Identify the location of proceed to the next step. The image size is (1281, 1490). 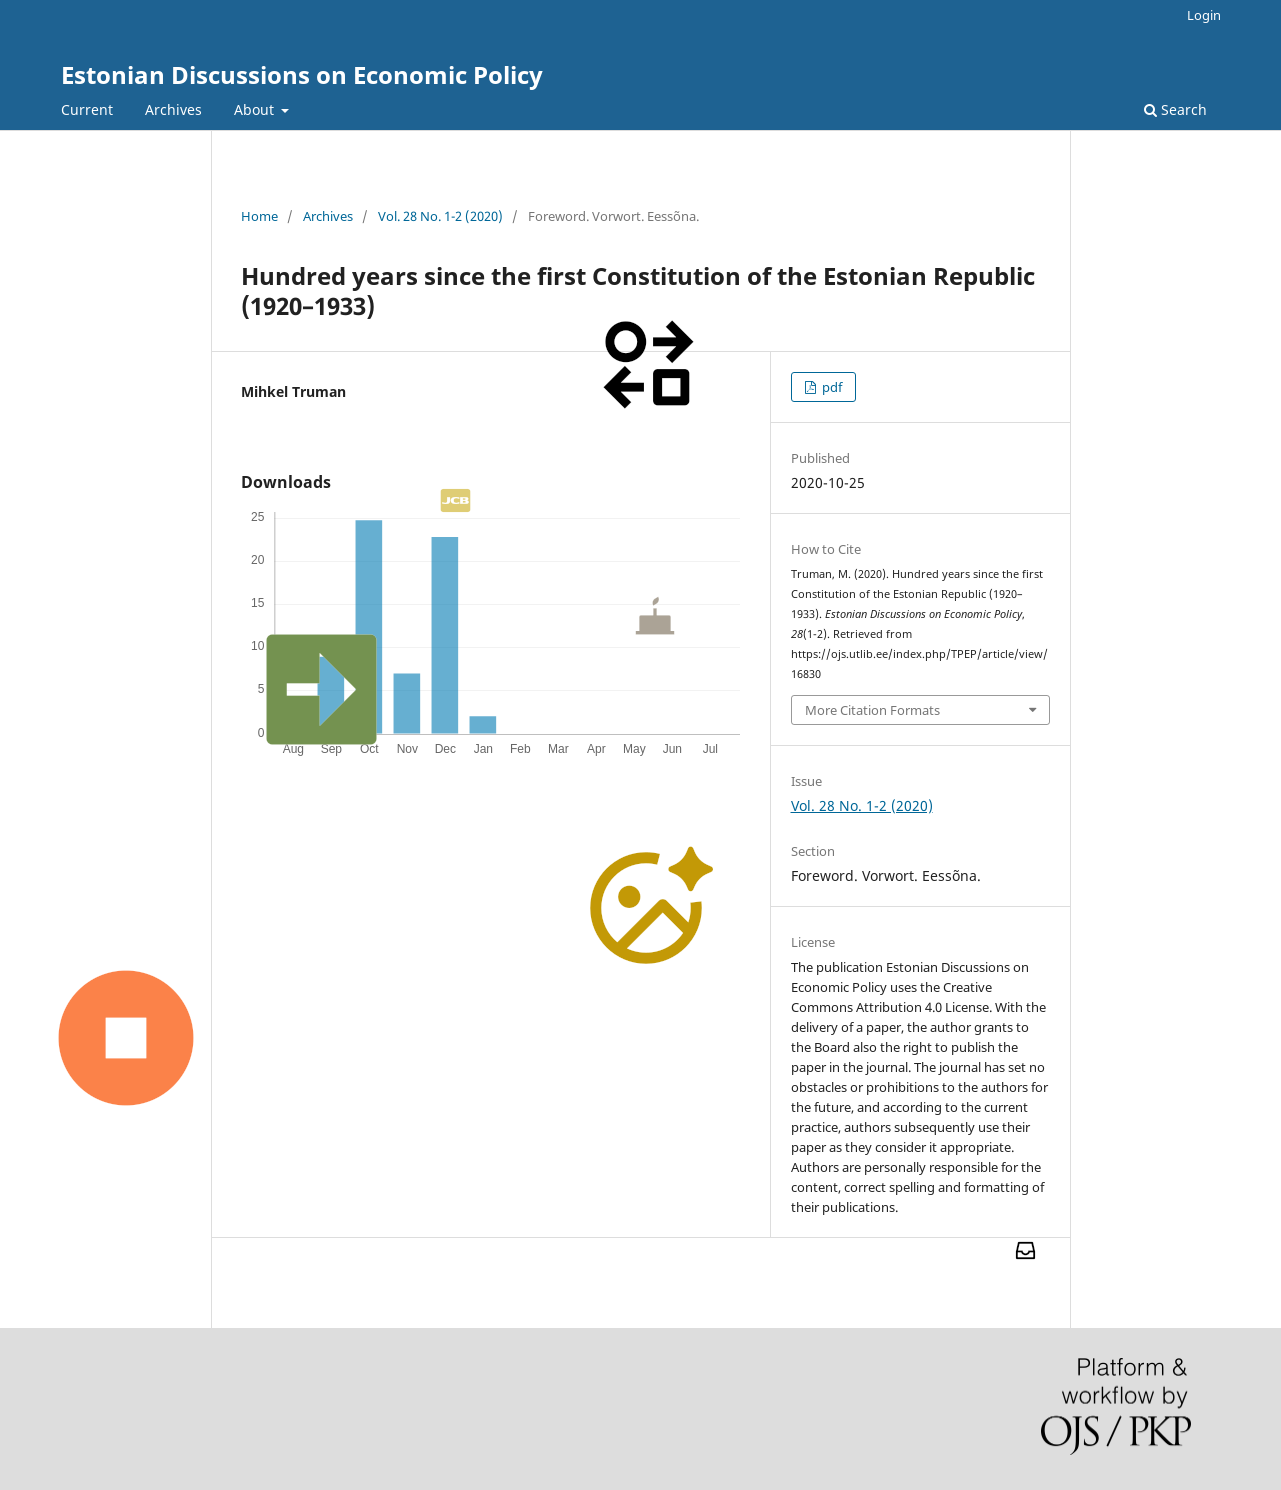
(321, 689).